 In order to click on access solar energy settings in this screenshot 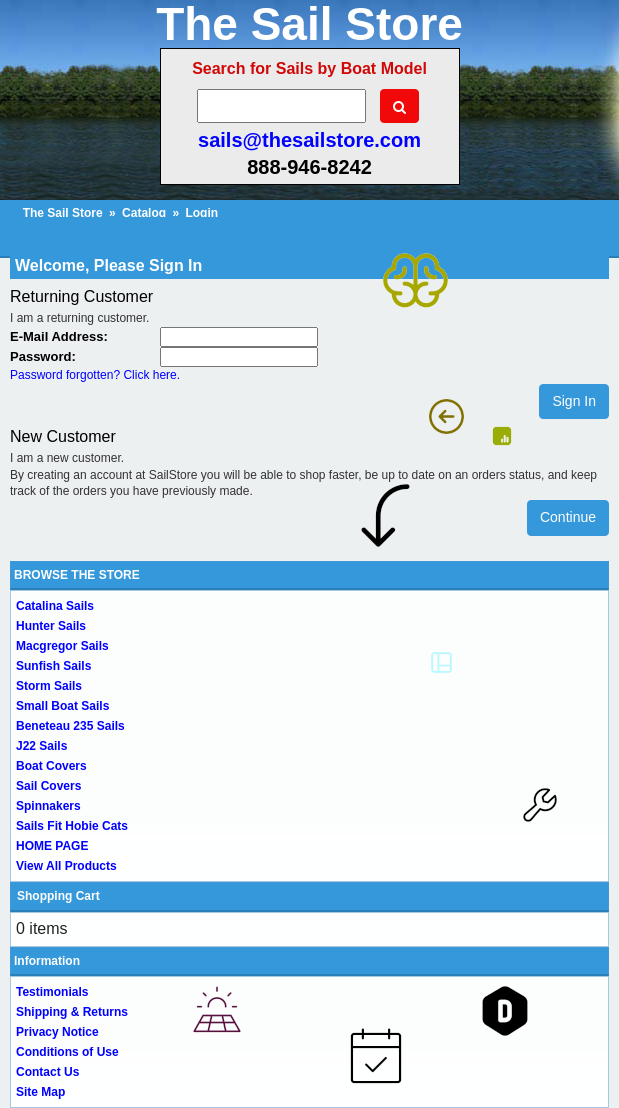, I will do `click(217, 1012)`.